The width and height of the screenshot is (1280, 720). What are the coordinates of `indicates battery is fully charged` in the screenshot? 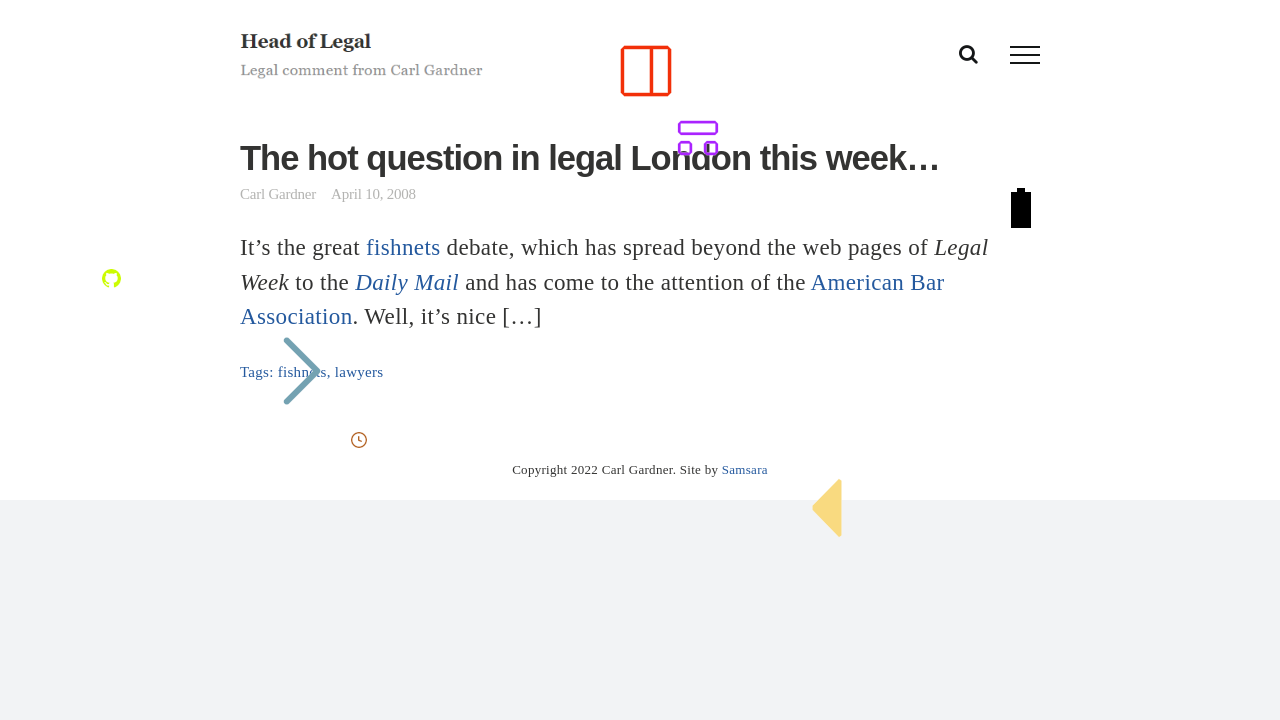 It's located at (1021, 208).